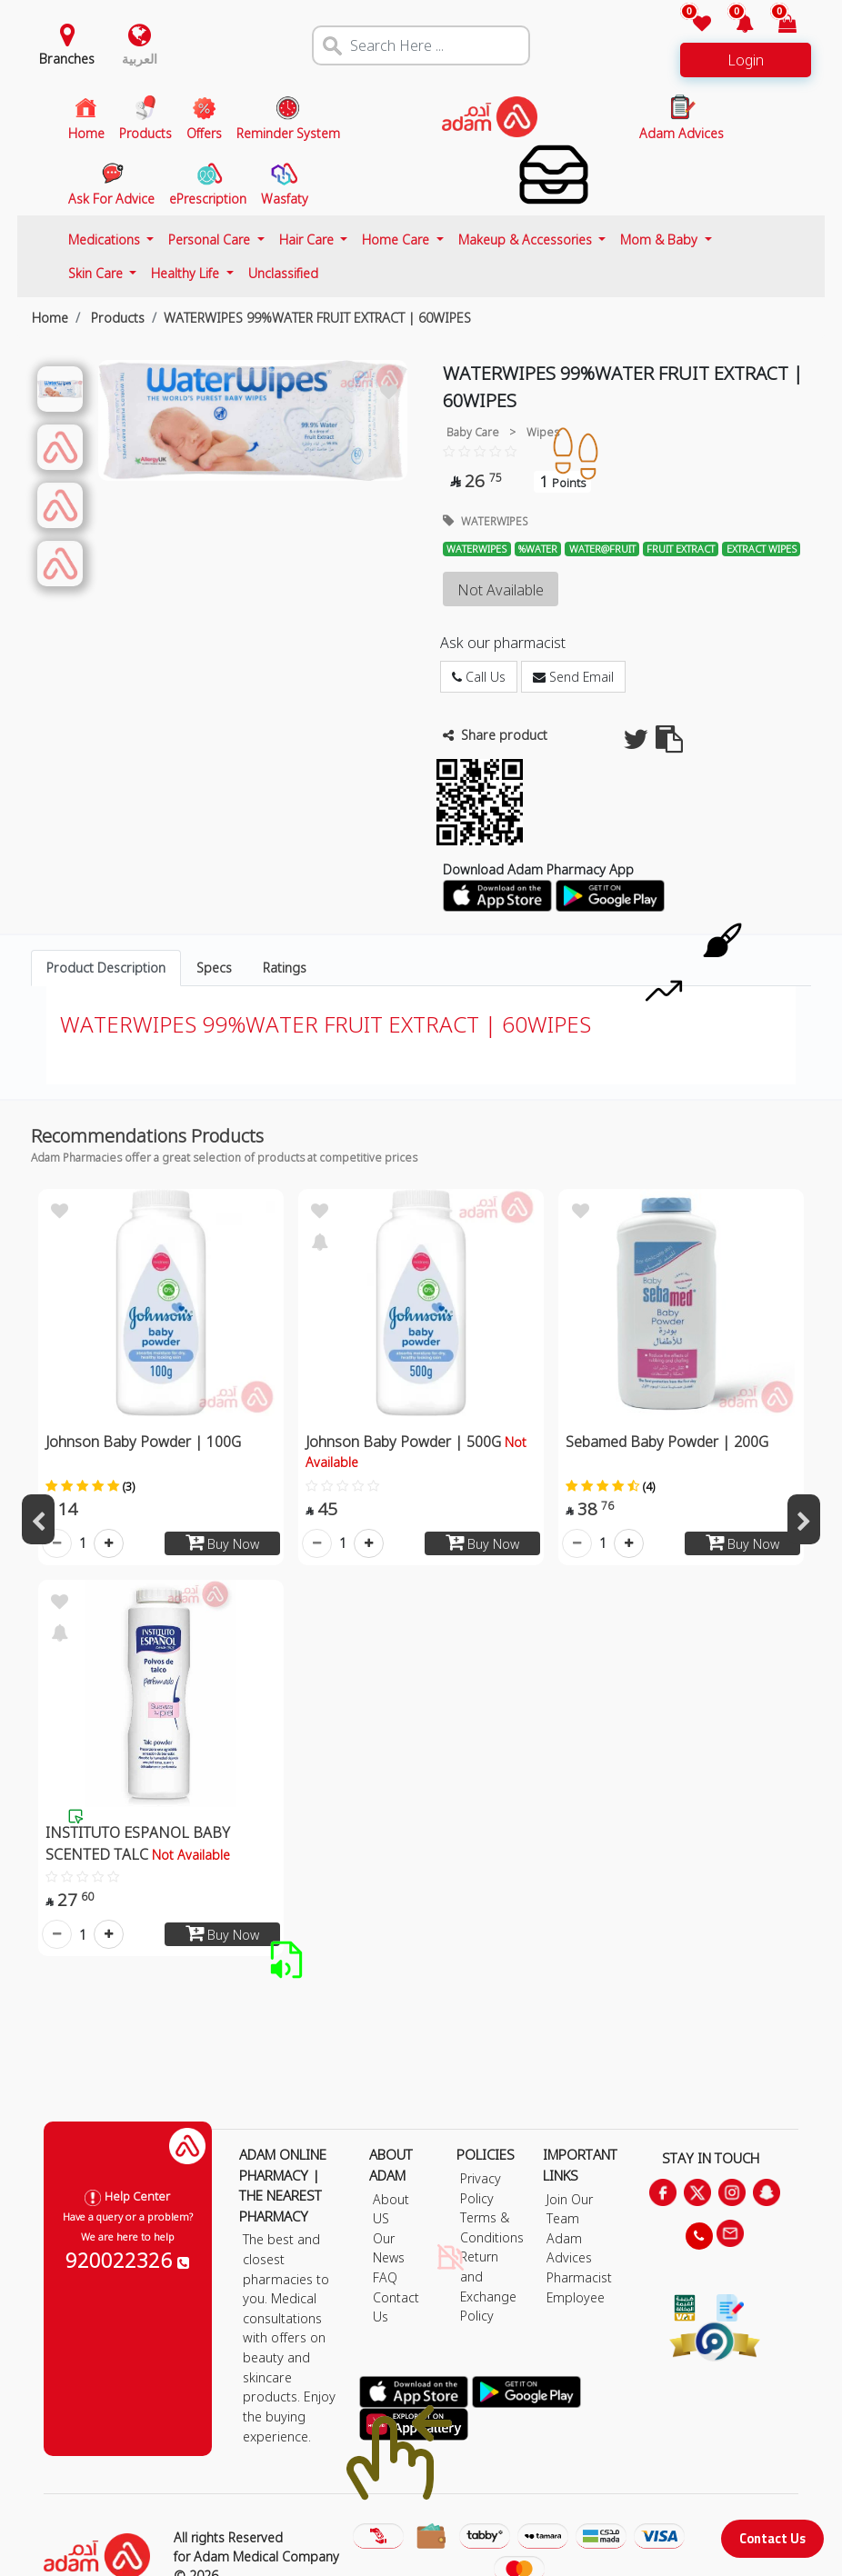 The image size is (842, 2576). I want to click on view trending or popular content, so click(664, 991).